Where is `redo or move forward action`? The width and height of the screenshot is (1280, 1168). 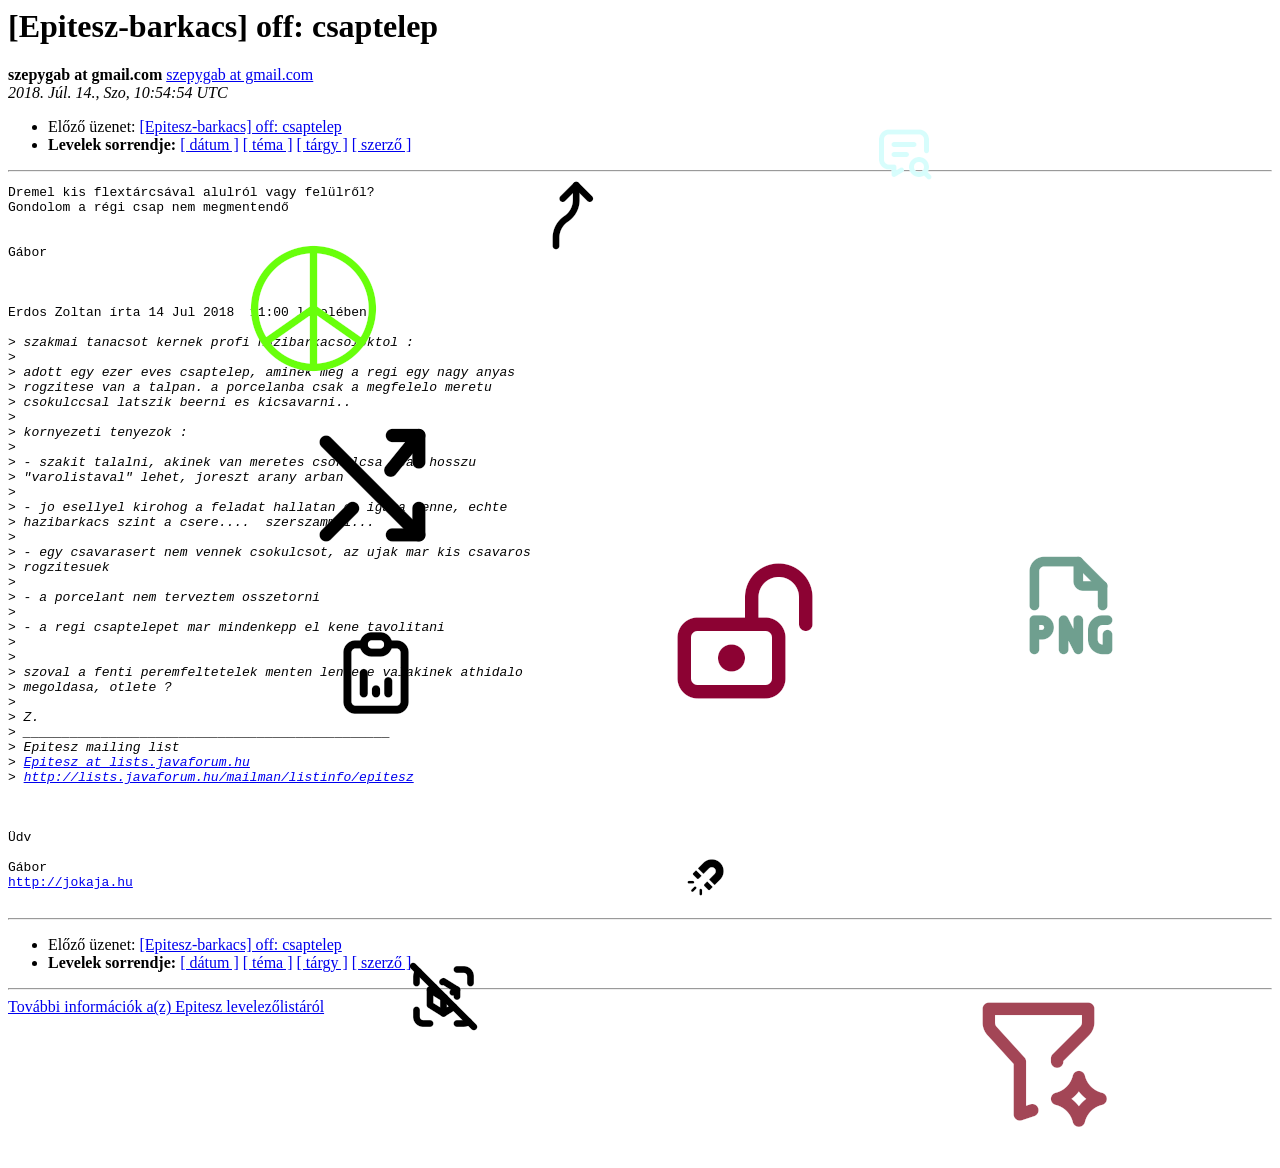
redo or move forward action is located at coordinates (569, 215).